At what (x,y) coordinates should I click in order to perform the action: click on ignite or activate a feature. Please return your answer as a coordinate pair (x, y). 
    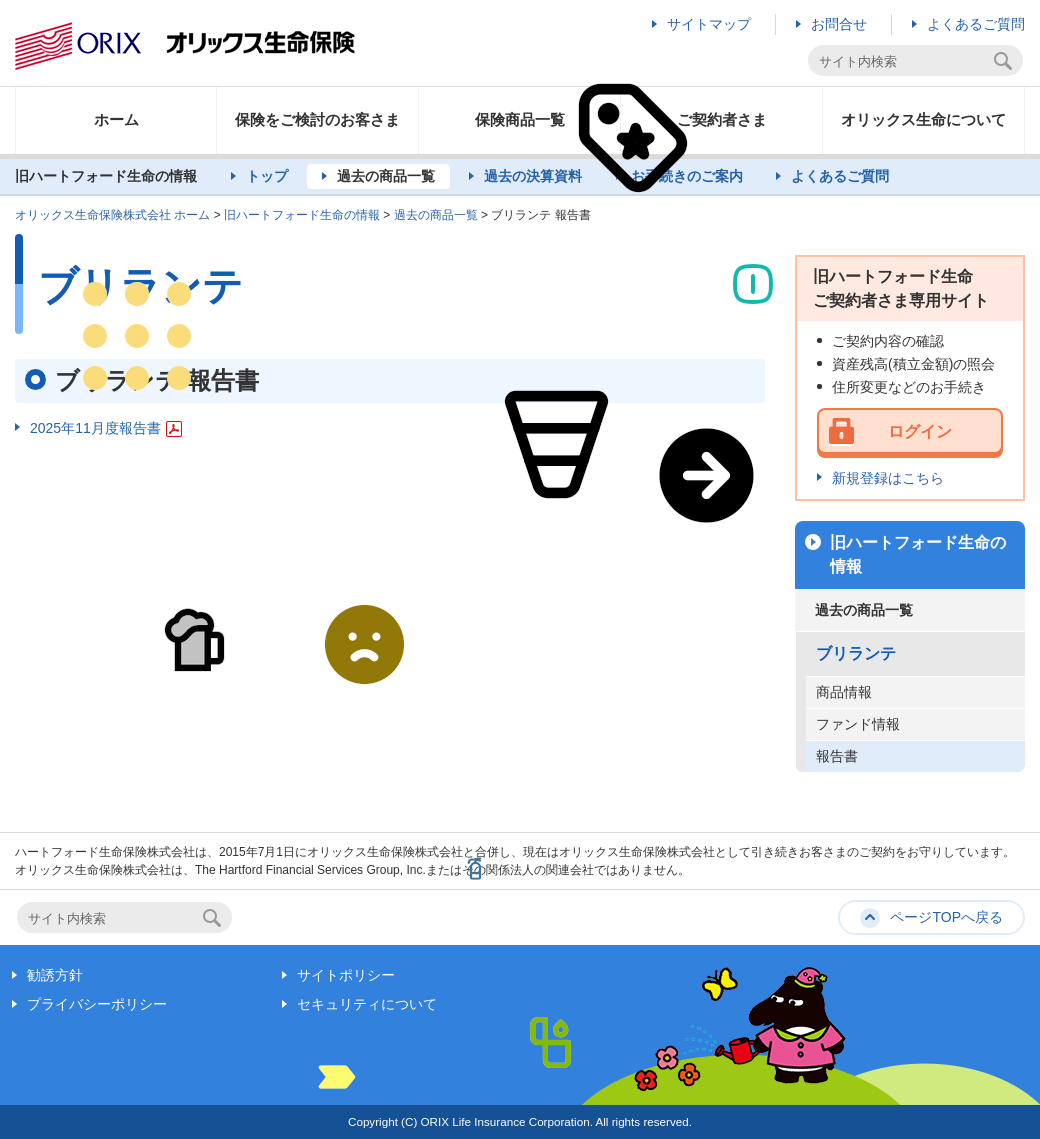
    Looking at the image, I should click on (550, 1042).